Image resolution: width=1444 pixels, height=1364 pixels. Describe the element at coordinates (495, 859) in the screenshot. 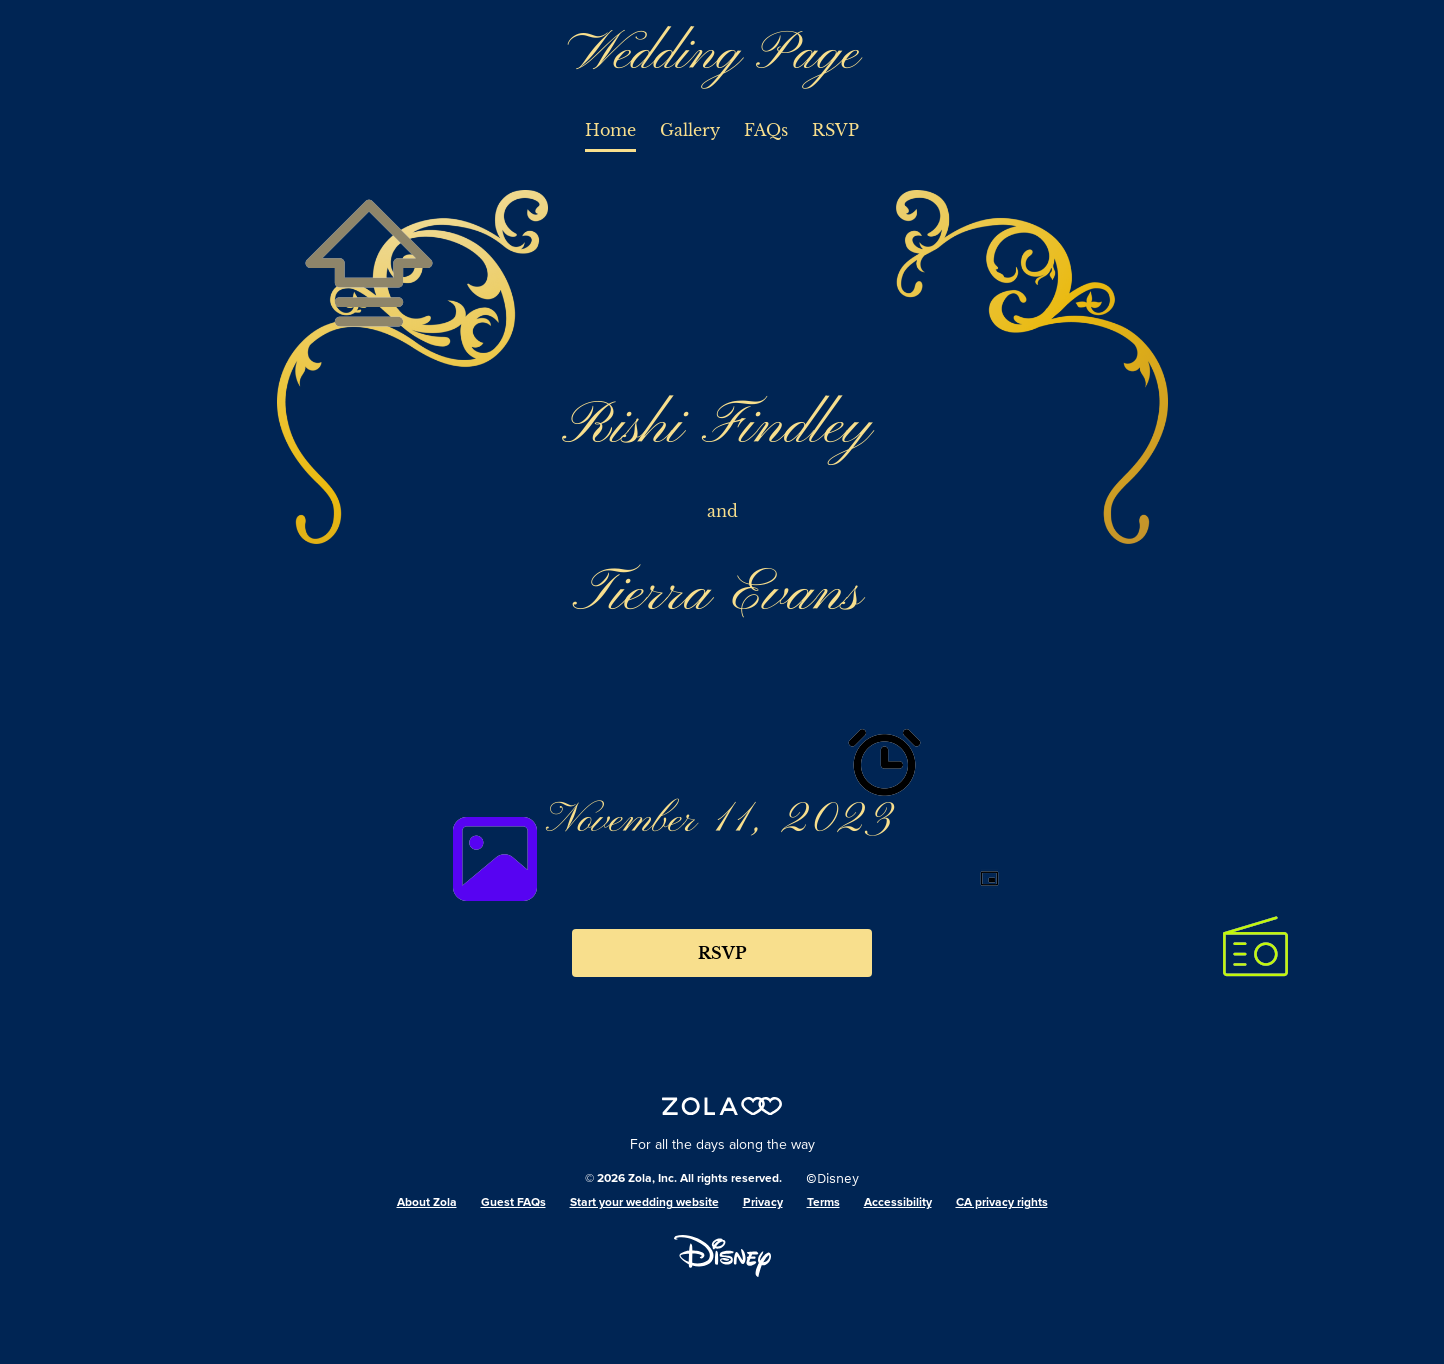

I see `view photos or images` at that location.